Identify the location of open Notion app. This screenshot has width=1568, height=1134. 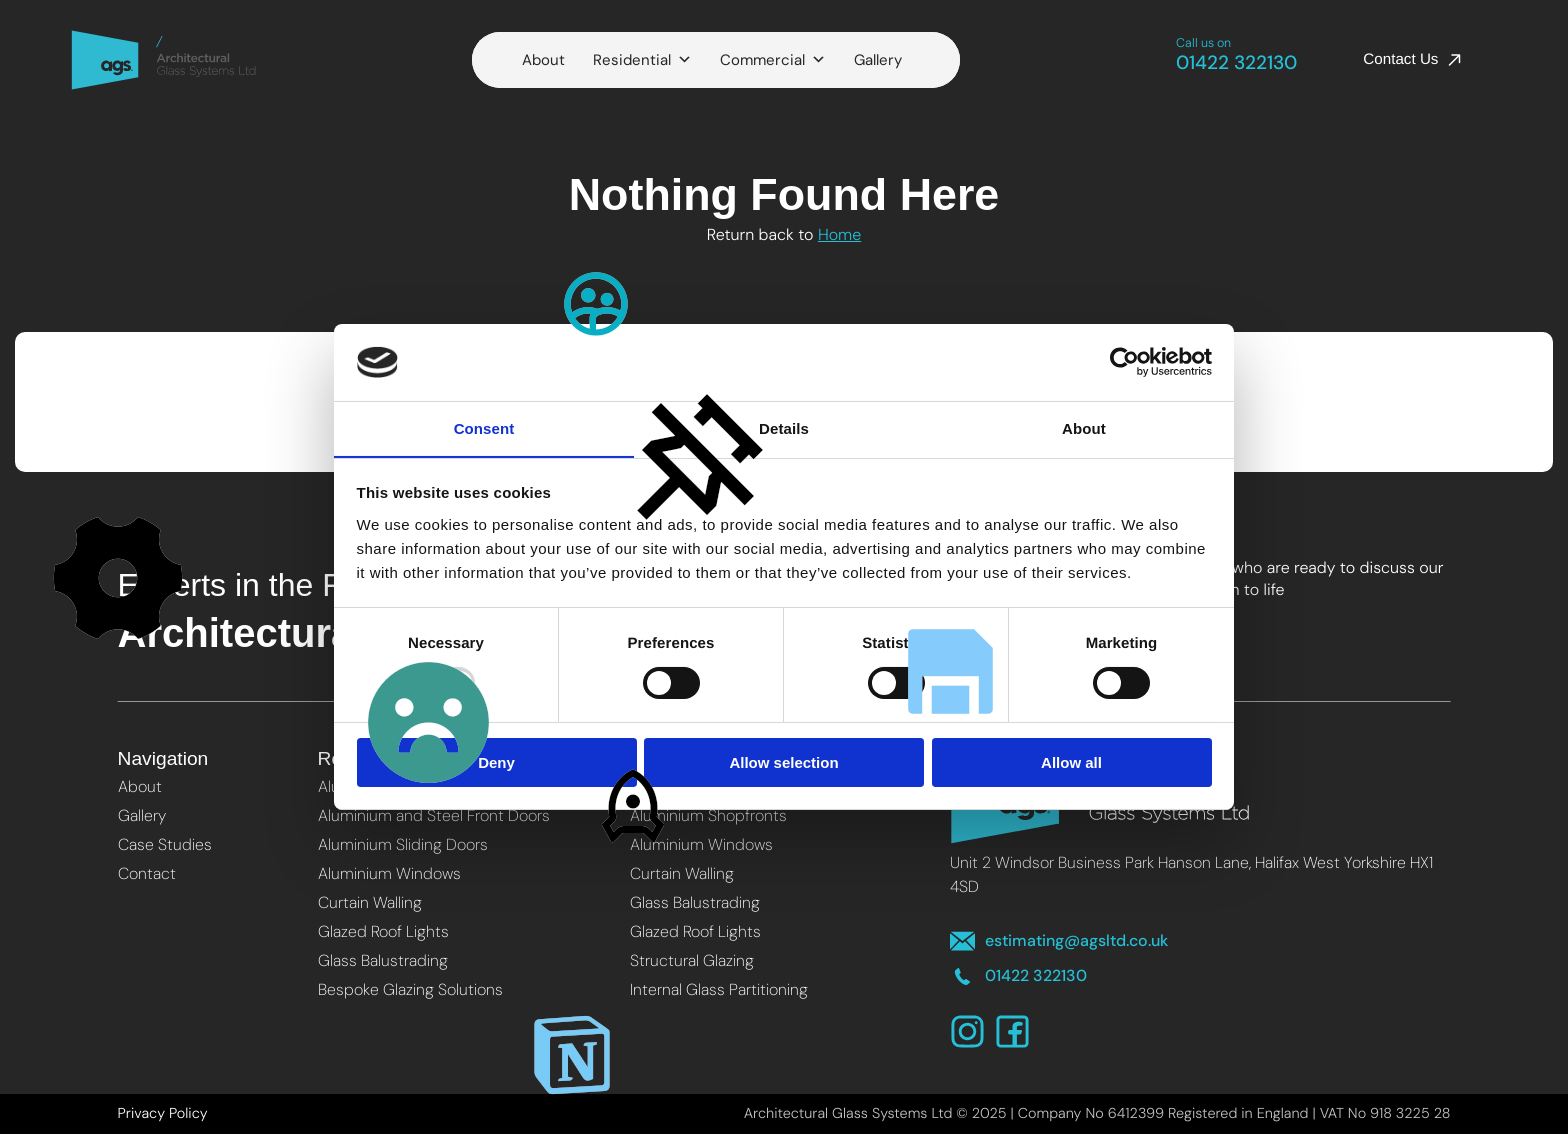
(572, 1055).